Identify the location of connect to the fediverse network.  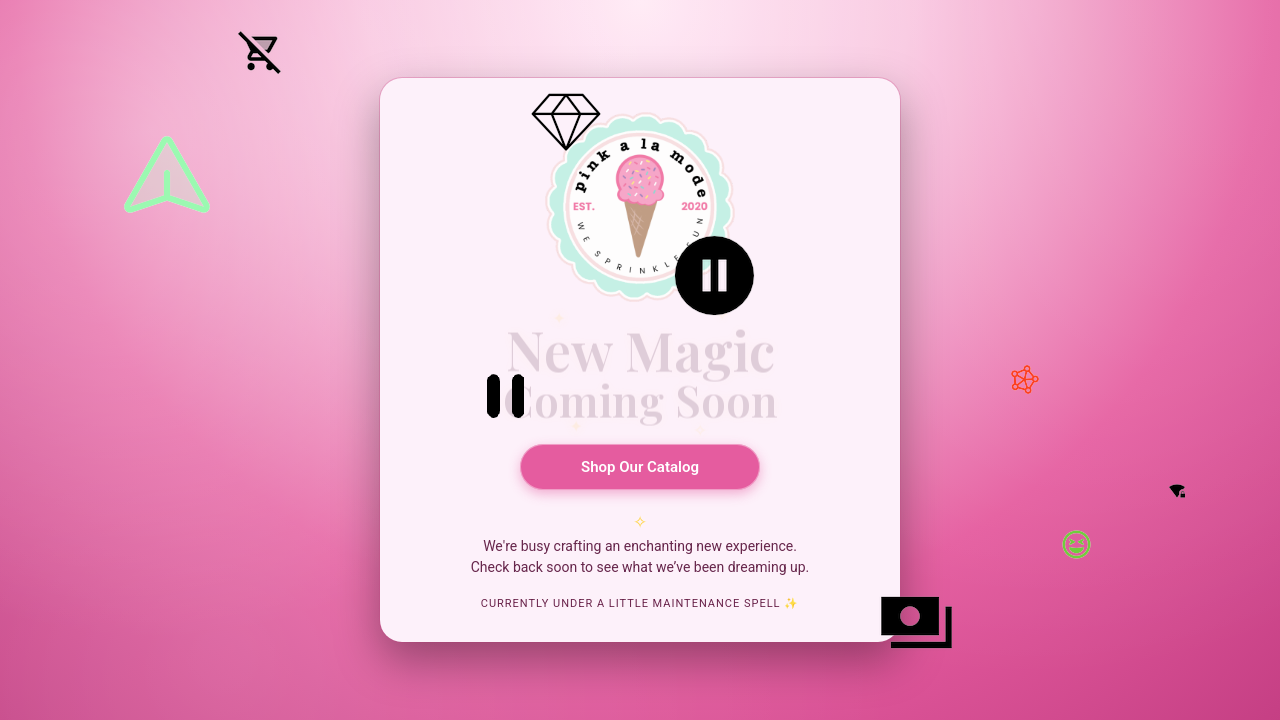
(1024, 379).